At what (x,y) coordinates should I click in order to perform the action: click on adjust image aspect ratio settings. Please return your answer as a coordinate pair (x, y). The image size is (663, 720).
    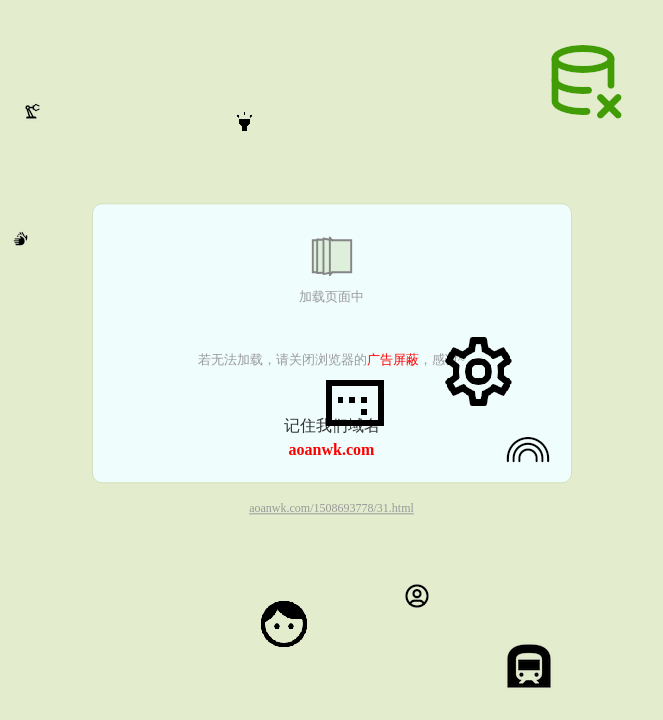
    Looking at the image, I should click on (355, 403).